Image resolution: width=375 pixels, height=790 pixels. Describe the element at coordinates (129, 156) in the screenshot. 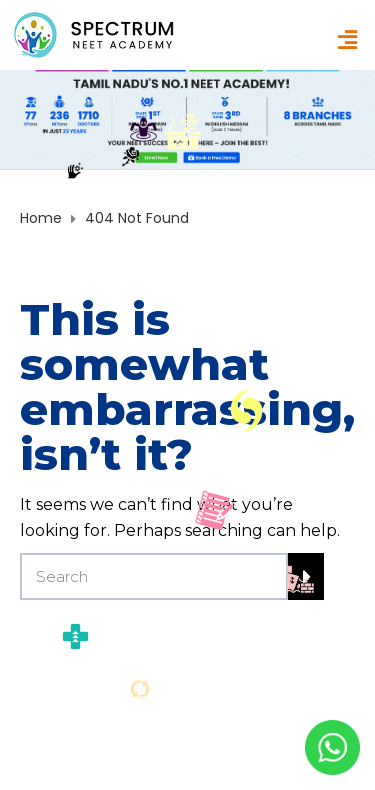

I see `select a rose or flower item in a game inventory` at that location.